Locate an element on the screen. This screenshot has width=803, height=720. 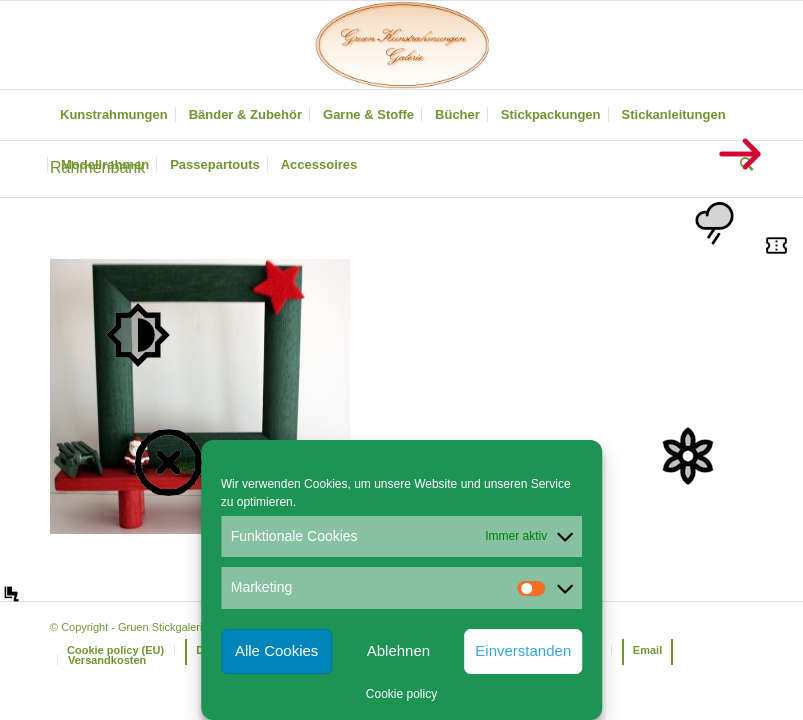
proceed to the next step is located at coordinates (740, 154).